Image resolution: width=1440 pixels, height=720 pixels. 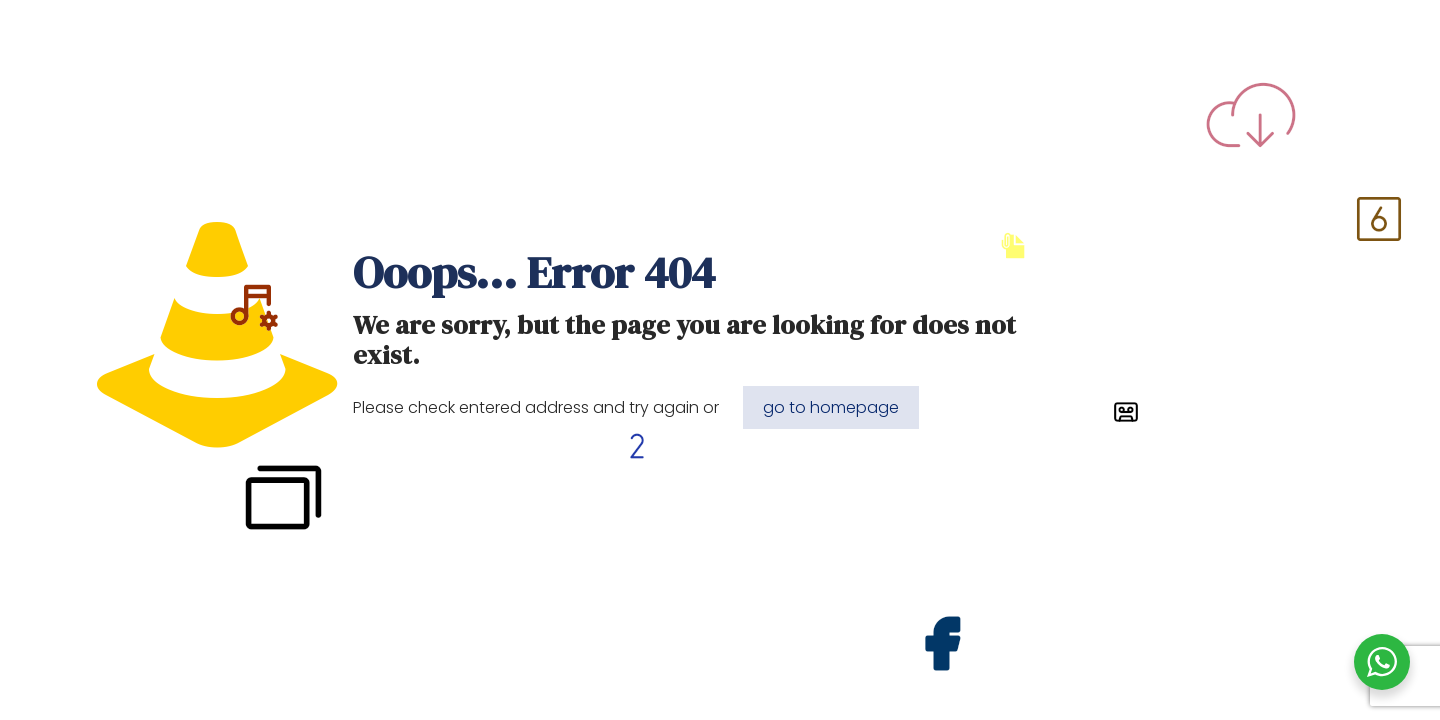 I want to click on download file from cloud storage, so click(x=1251, y=115).